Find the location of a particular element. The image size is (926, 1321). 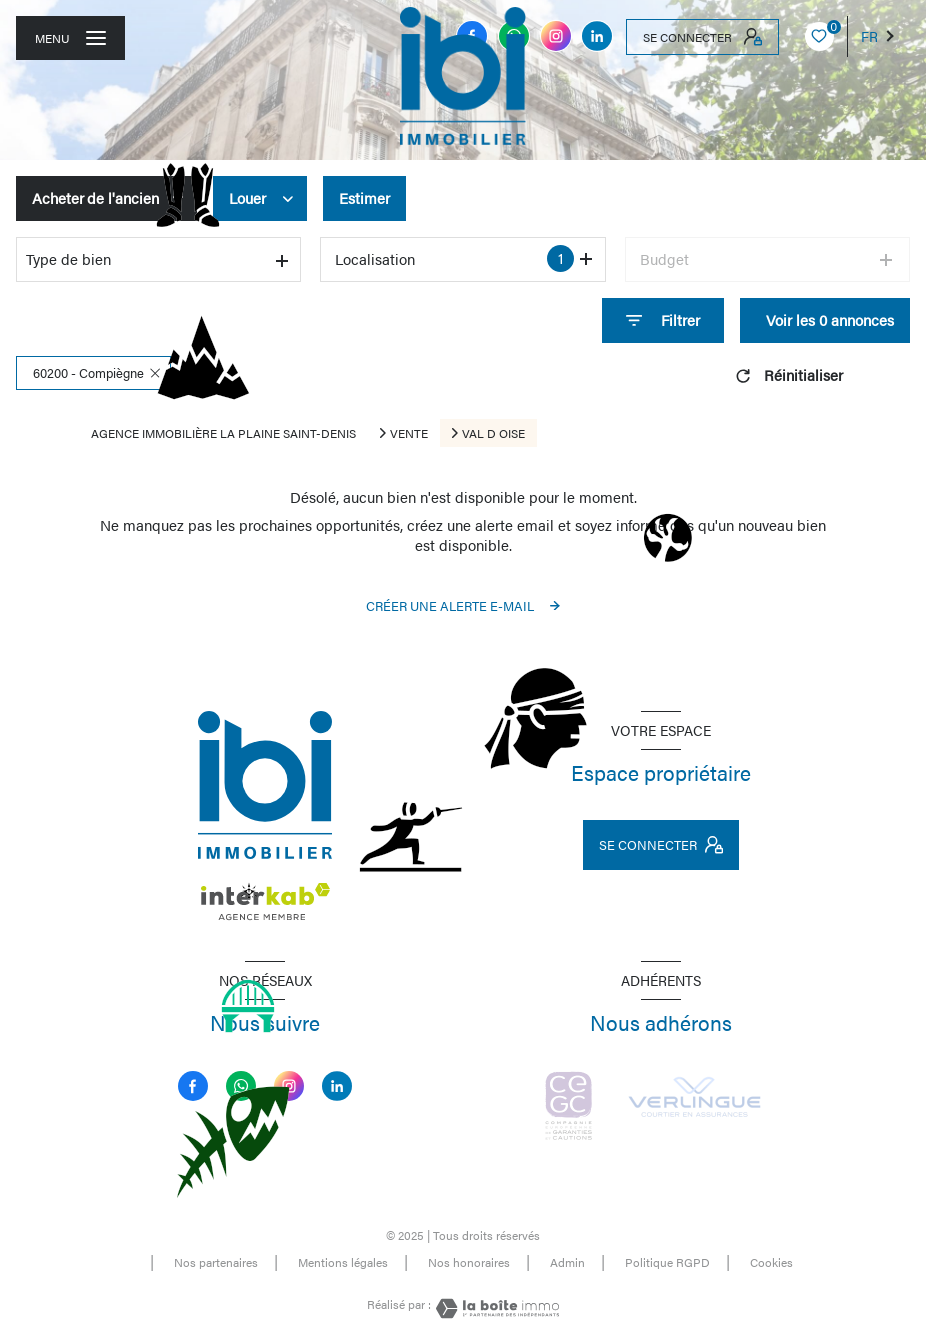

toggle hidden or spoiler content is located at coordinates (535, 718).